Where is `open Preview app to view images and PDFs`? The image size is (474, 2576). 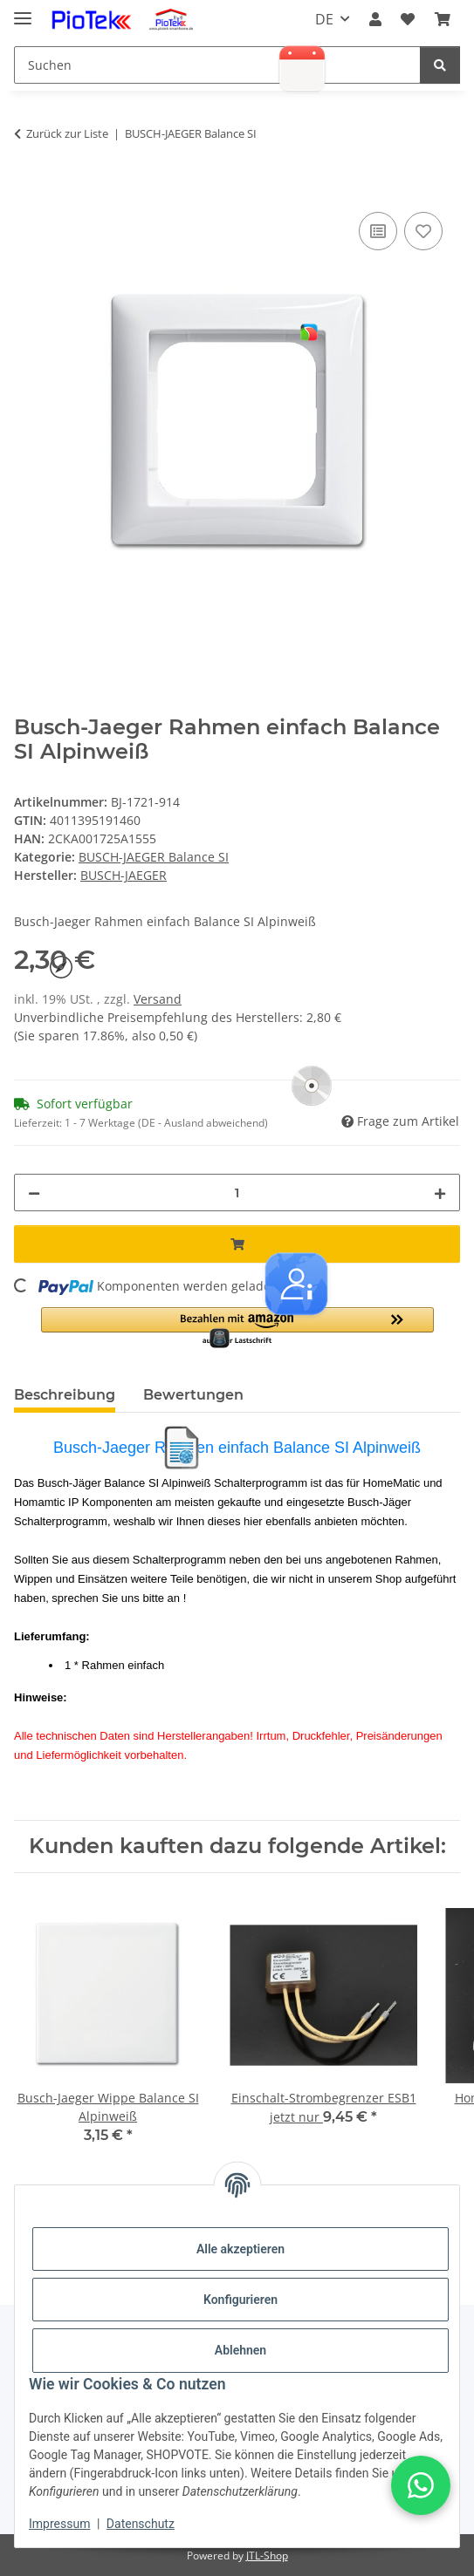 open Preview app to view images and PDFs is located at coordinates (219, 1338).